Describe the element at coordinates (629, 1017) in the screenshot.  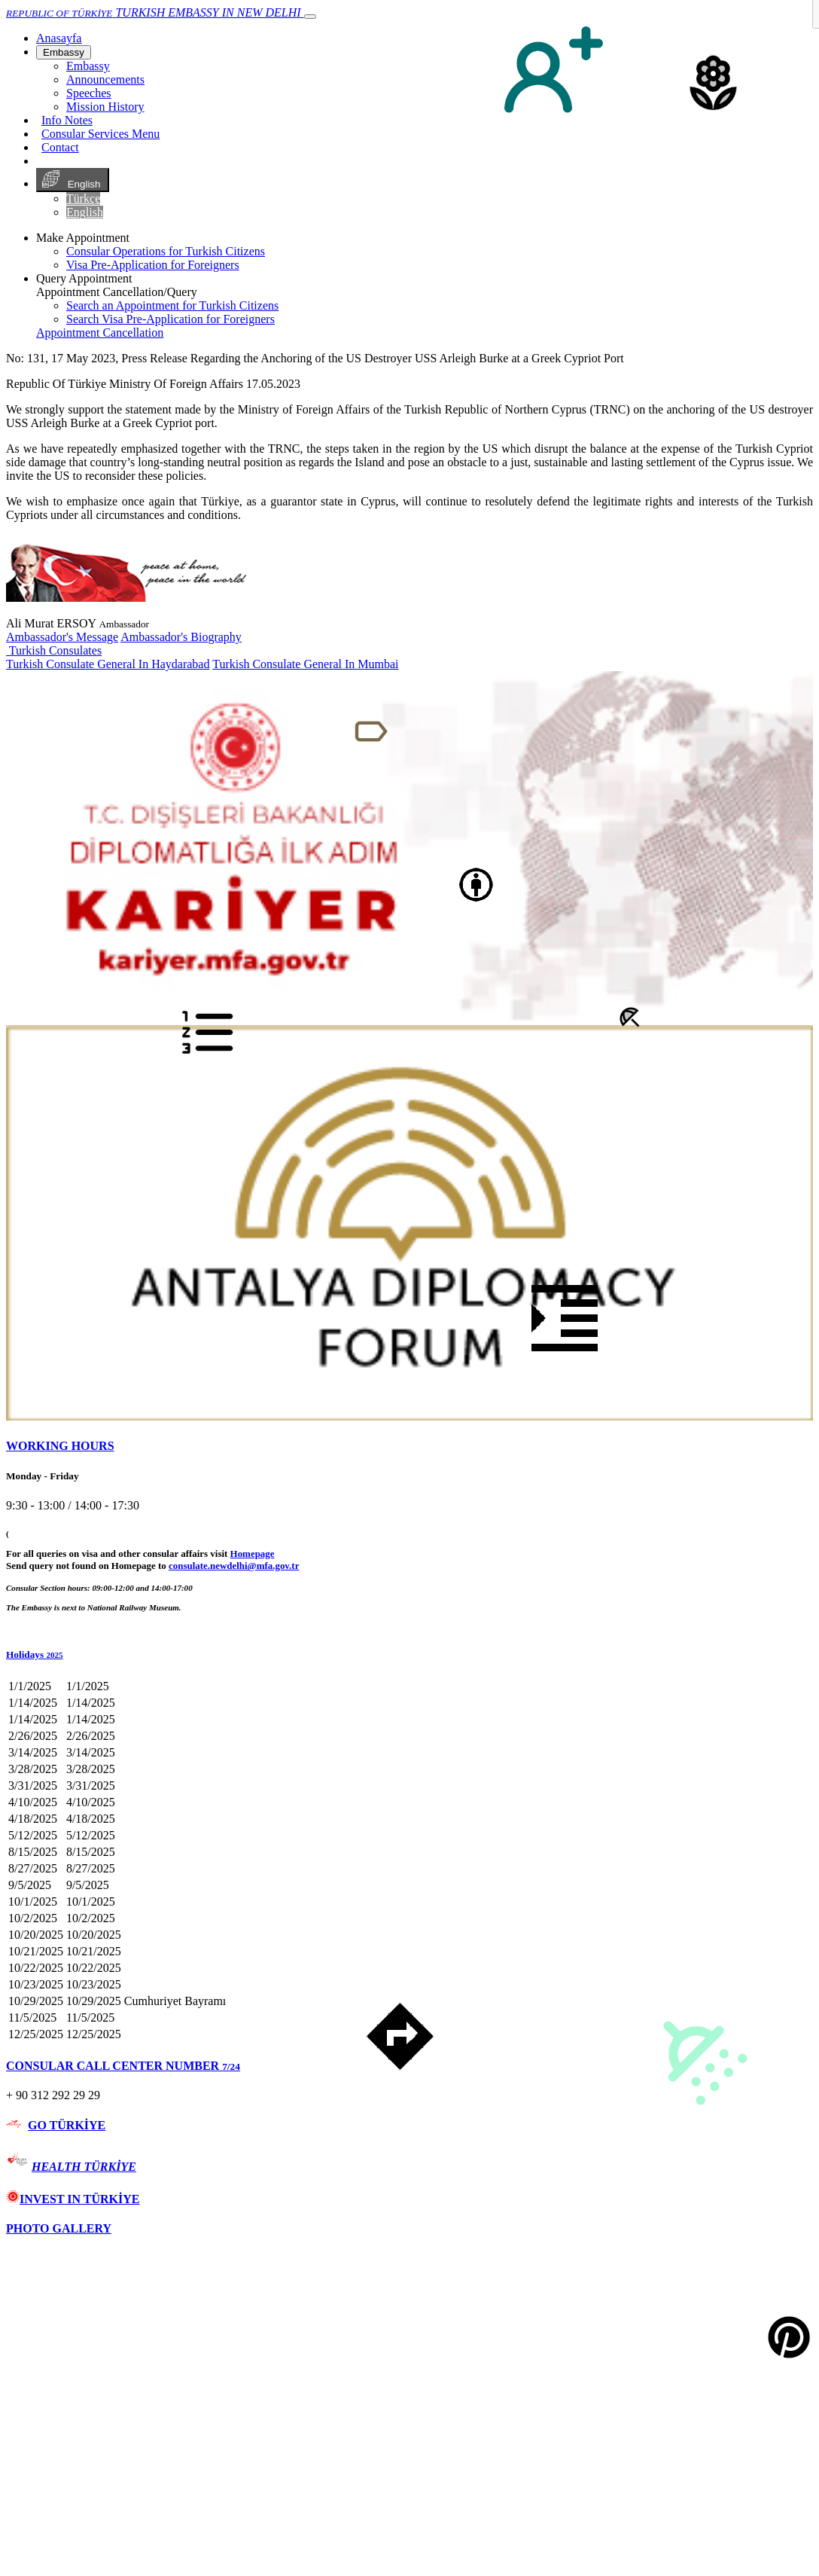
I see `access beach or vacation-related features` at that location.